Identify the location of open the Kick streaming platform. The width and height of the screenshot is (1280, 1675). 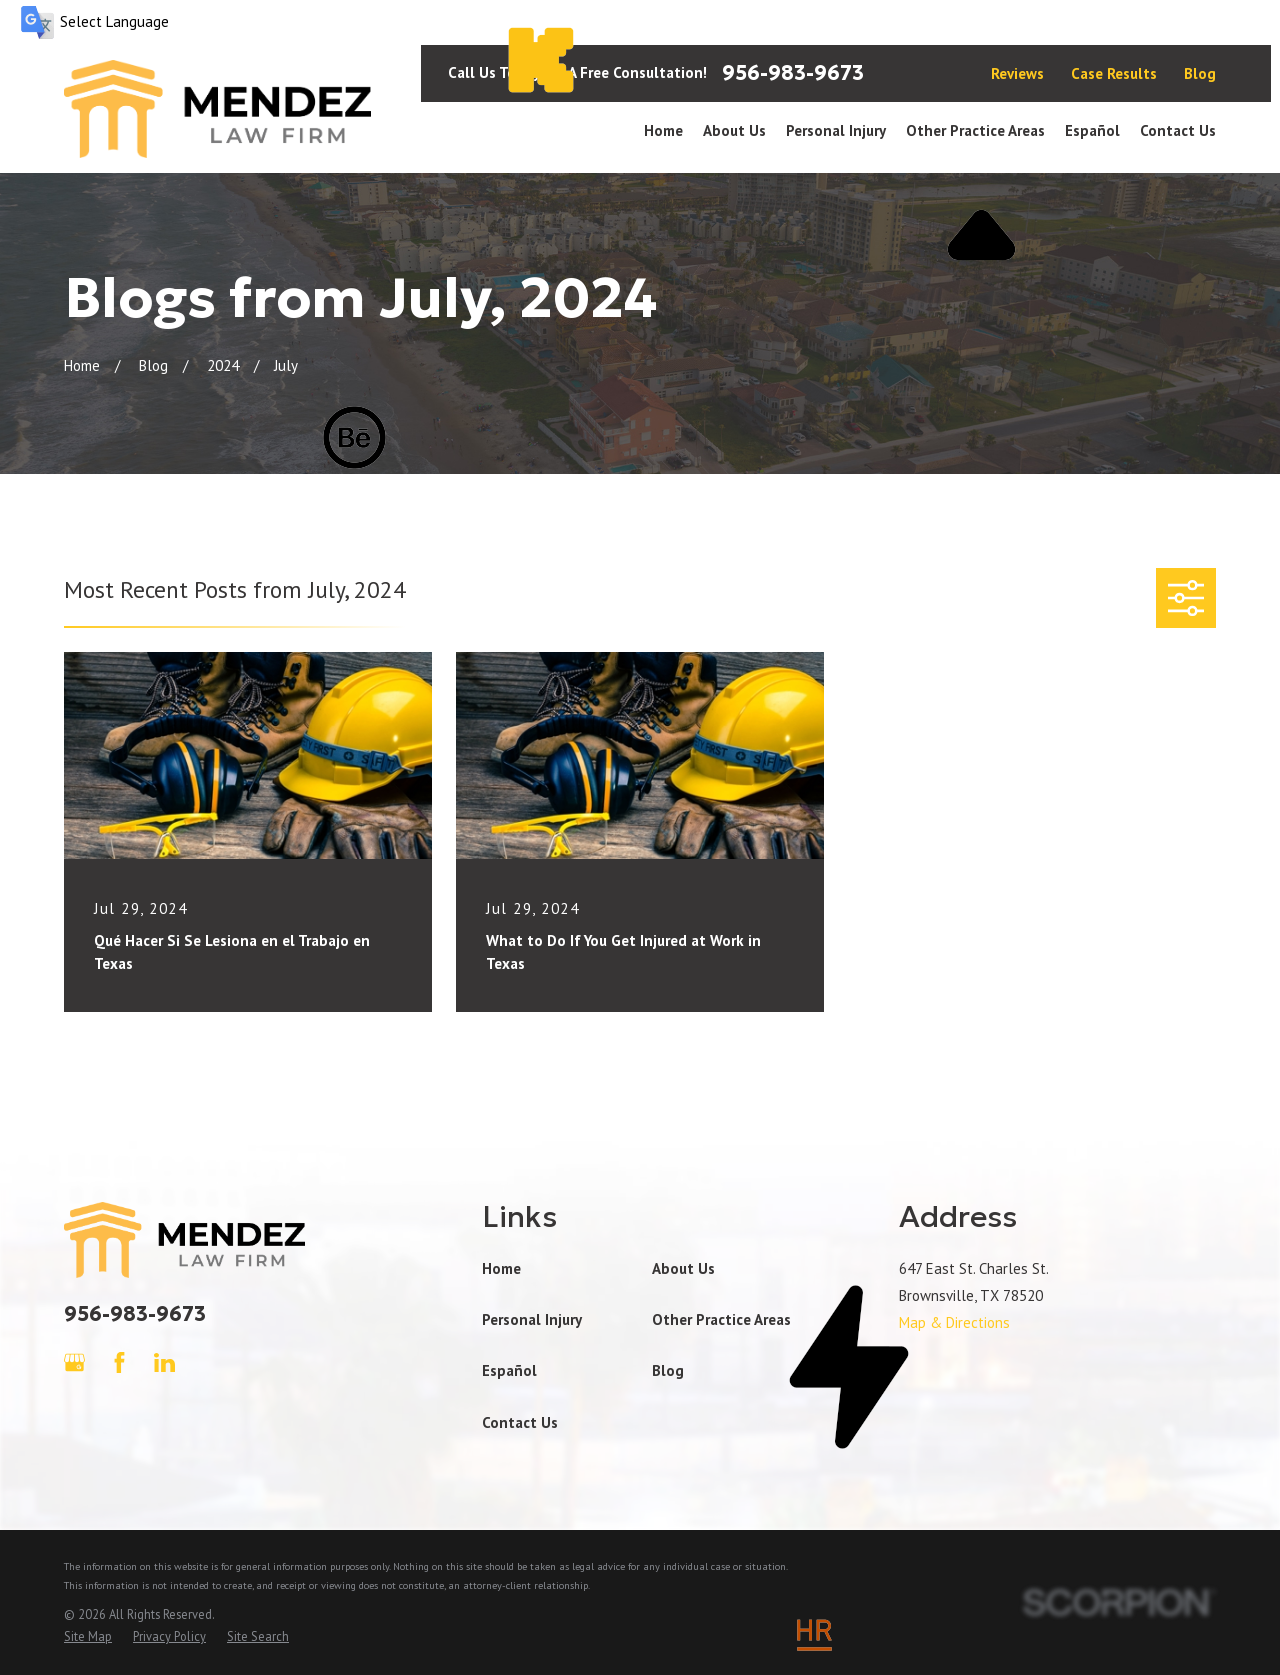
(541, 60).